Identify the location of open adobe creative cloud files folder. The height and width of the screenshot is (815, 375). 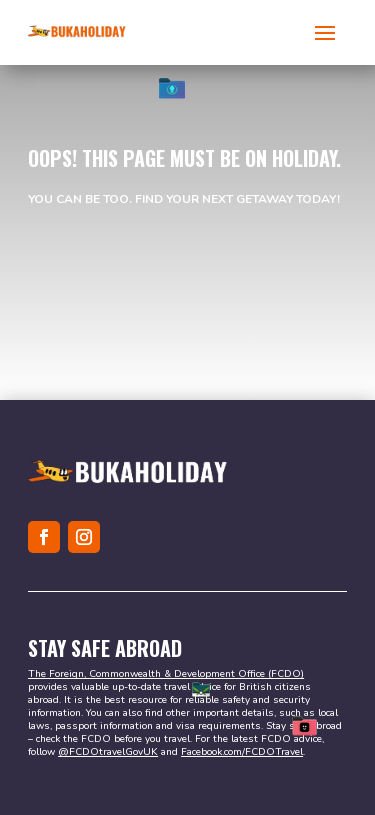
(304, 726).